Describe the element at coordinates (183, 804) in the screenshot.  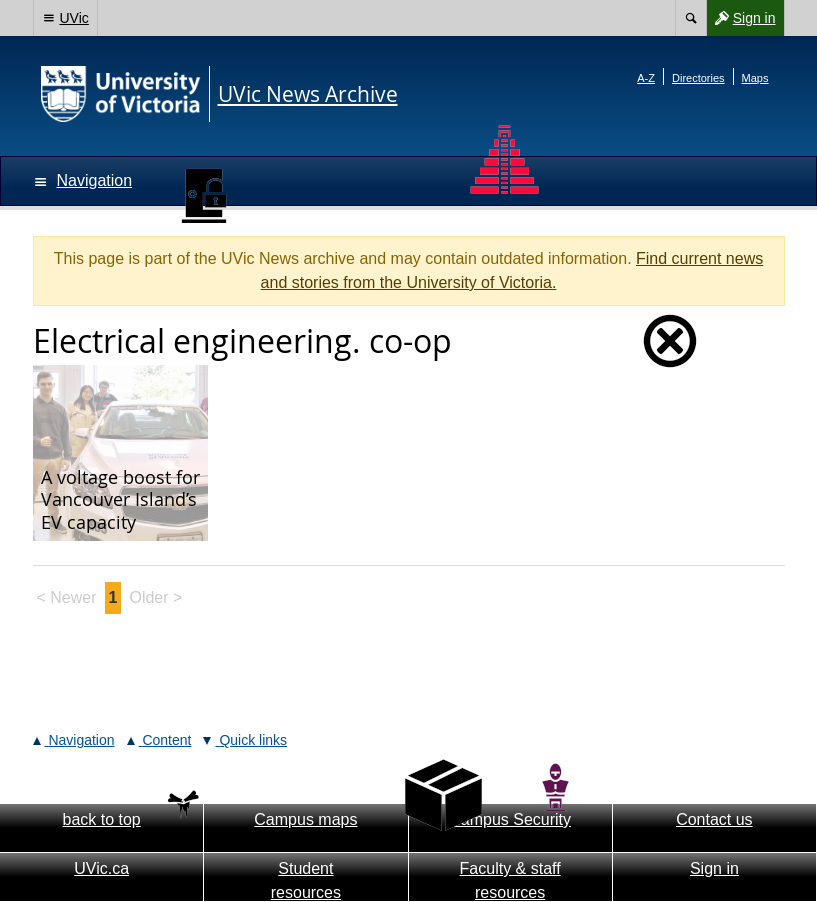
I see `activate a life-drain or vampiric ability` at that location.